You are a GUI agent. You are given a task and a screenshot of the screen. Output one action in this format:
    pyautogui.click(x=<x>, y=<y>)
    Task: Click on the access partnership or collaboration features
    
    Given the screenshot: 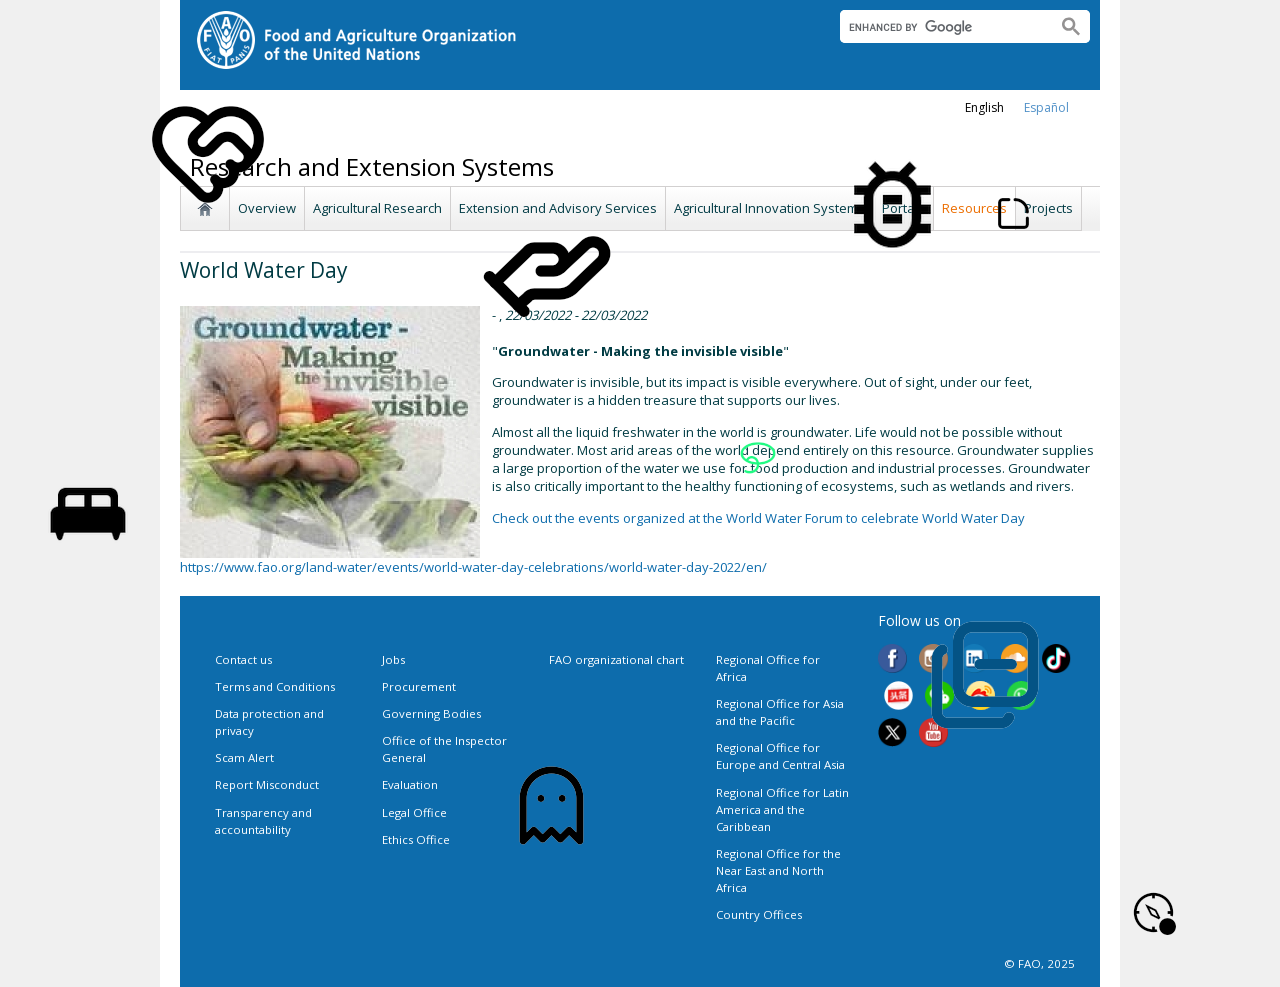 What is the action you would take?
    pyautogui.click(x=208, y=152)
    